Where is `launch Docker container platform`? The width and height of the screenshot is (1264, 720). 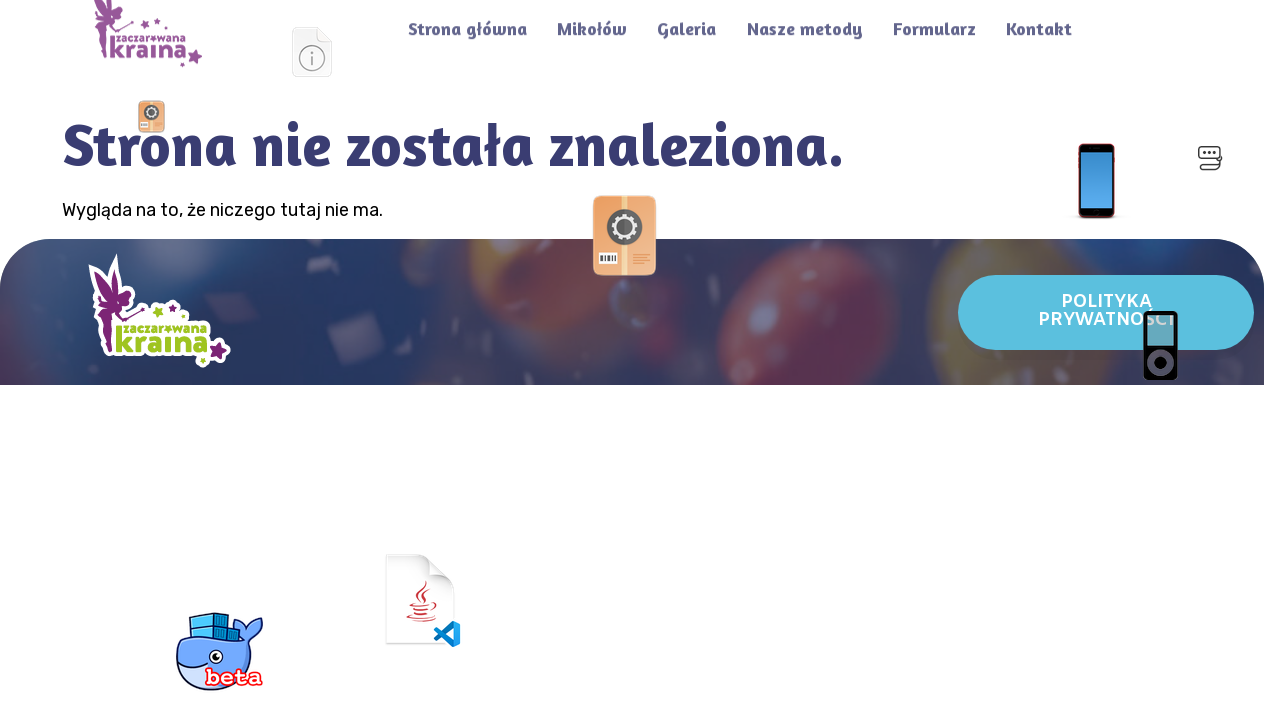
launch Docker container platform is located at coordinates (219, 651).